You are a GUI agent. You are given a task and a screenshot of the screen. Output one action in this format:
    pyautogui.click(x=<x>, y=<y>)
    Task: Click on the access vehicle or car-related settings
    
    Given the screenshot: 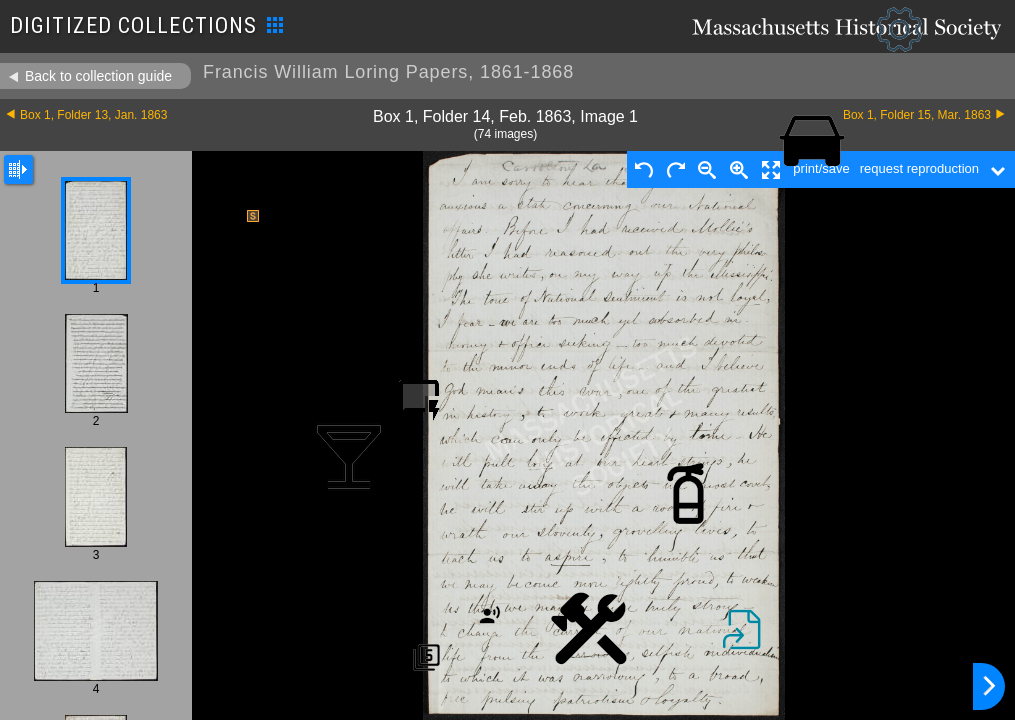 What is the action you would take?
    pyautogui.click(x=812, y=142)
    